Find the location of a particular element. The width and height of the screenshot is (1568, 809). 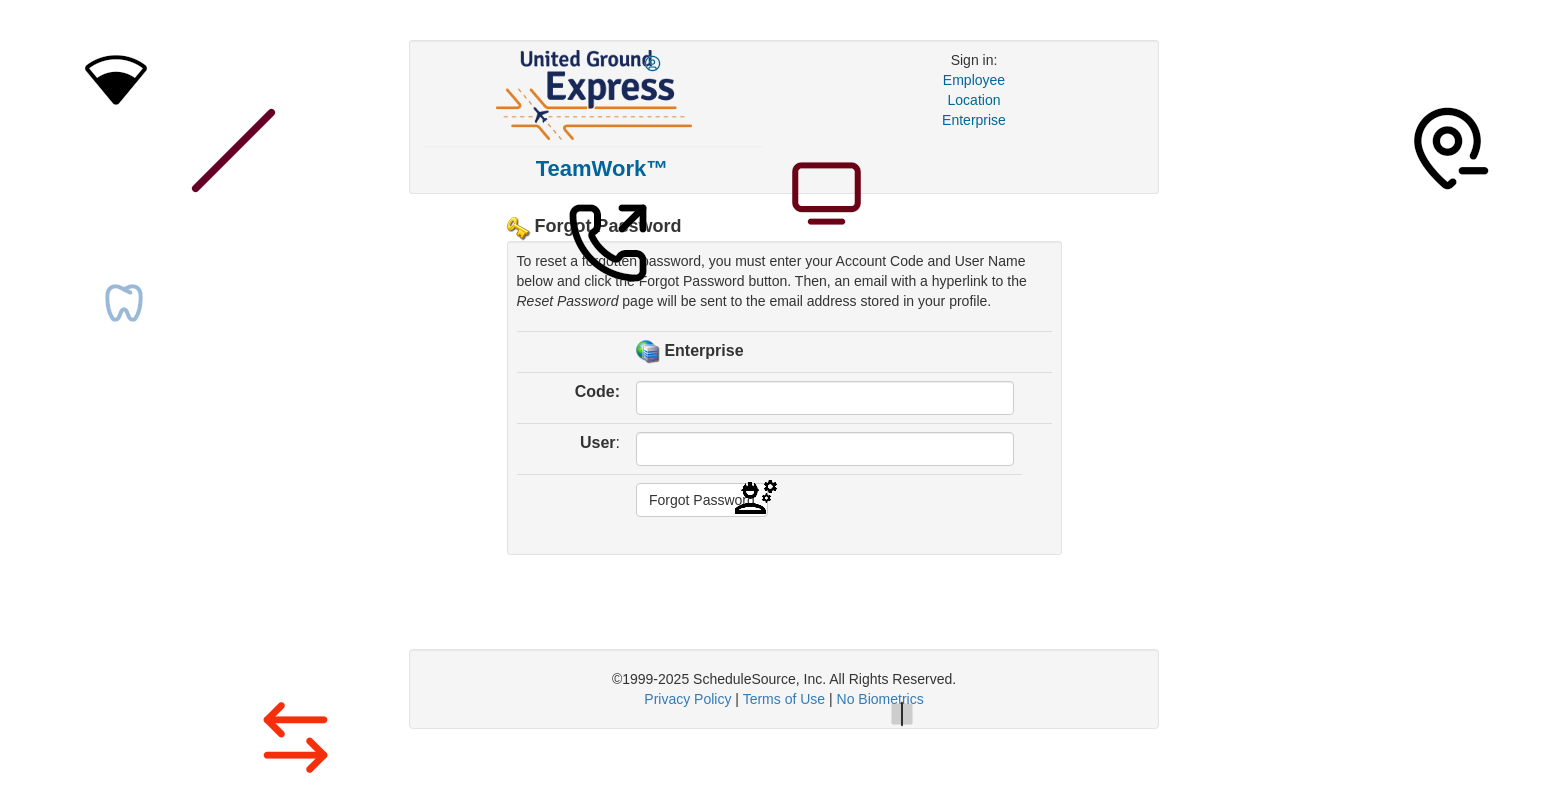

indicates moderate wifi signal strength is located at coordinates (116, 80).